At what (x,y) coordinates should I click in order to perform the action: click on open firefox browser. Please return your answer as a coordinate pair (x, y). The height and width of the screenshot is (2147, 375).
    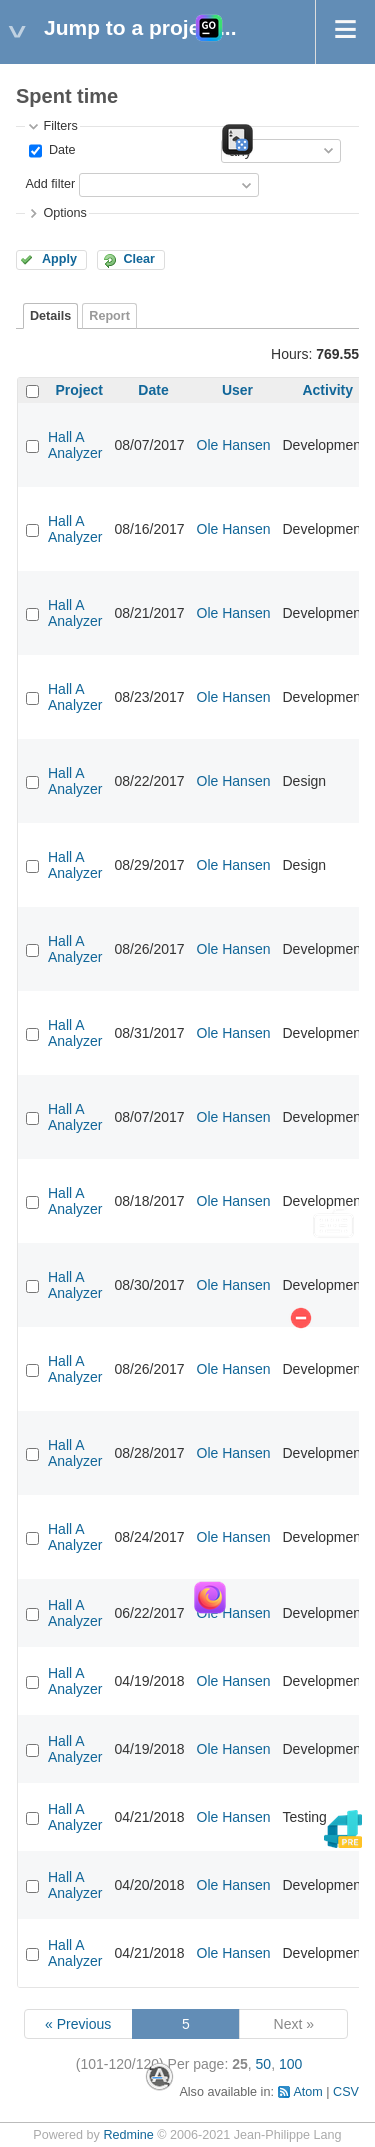
    Looking at the image, I should click on (210, 1597).